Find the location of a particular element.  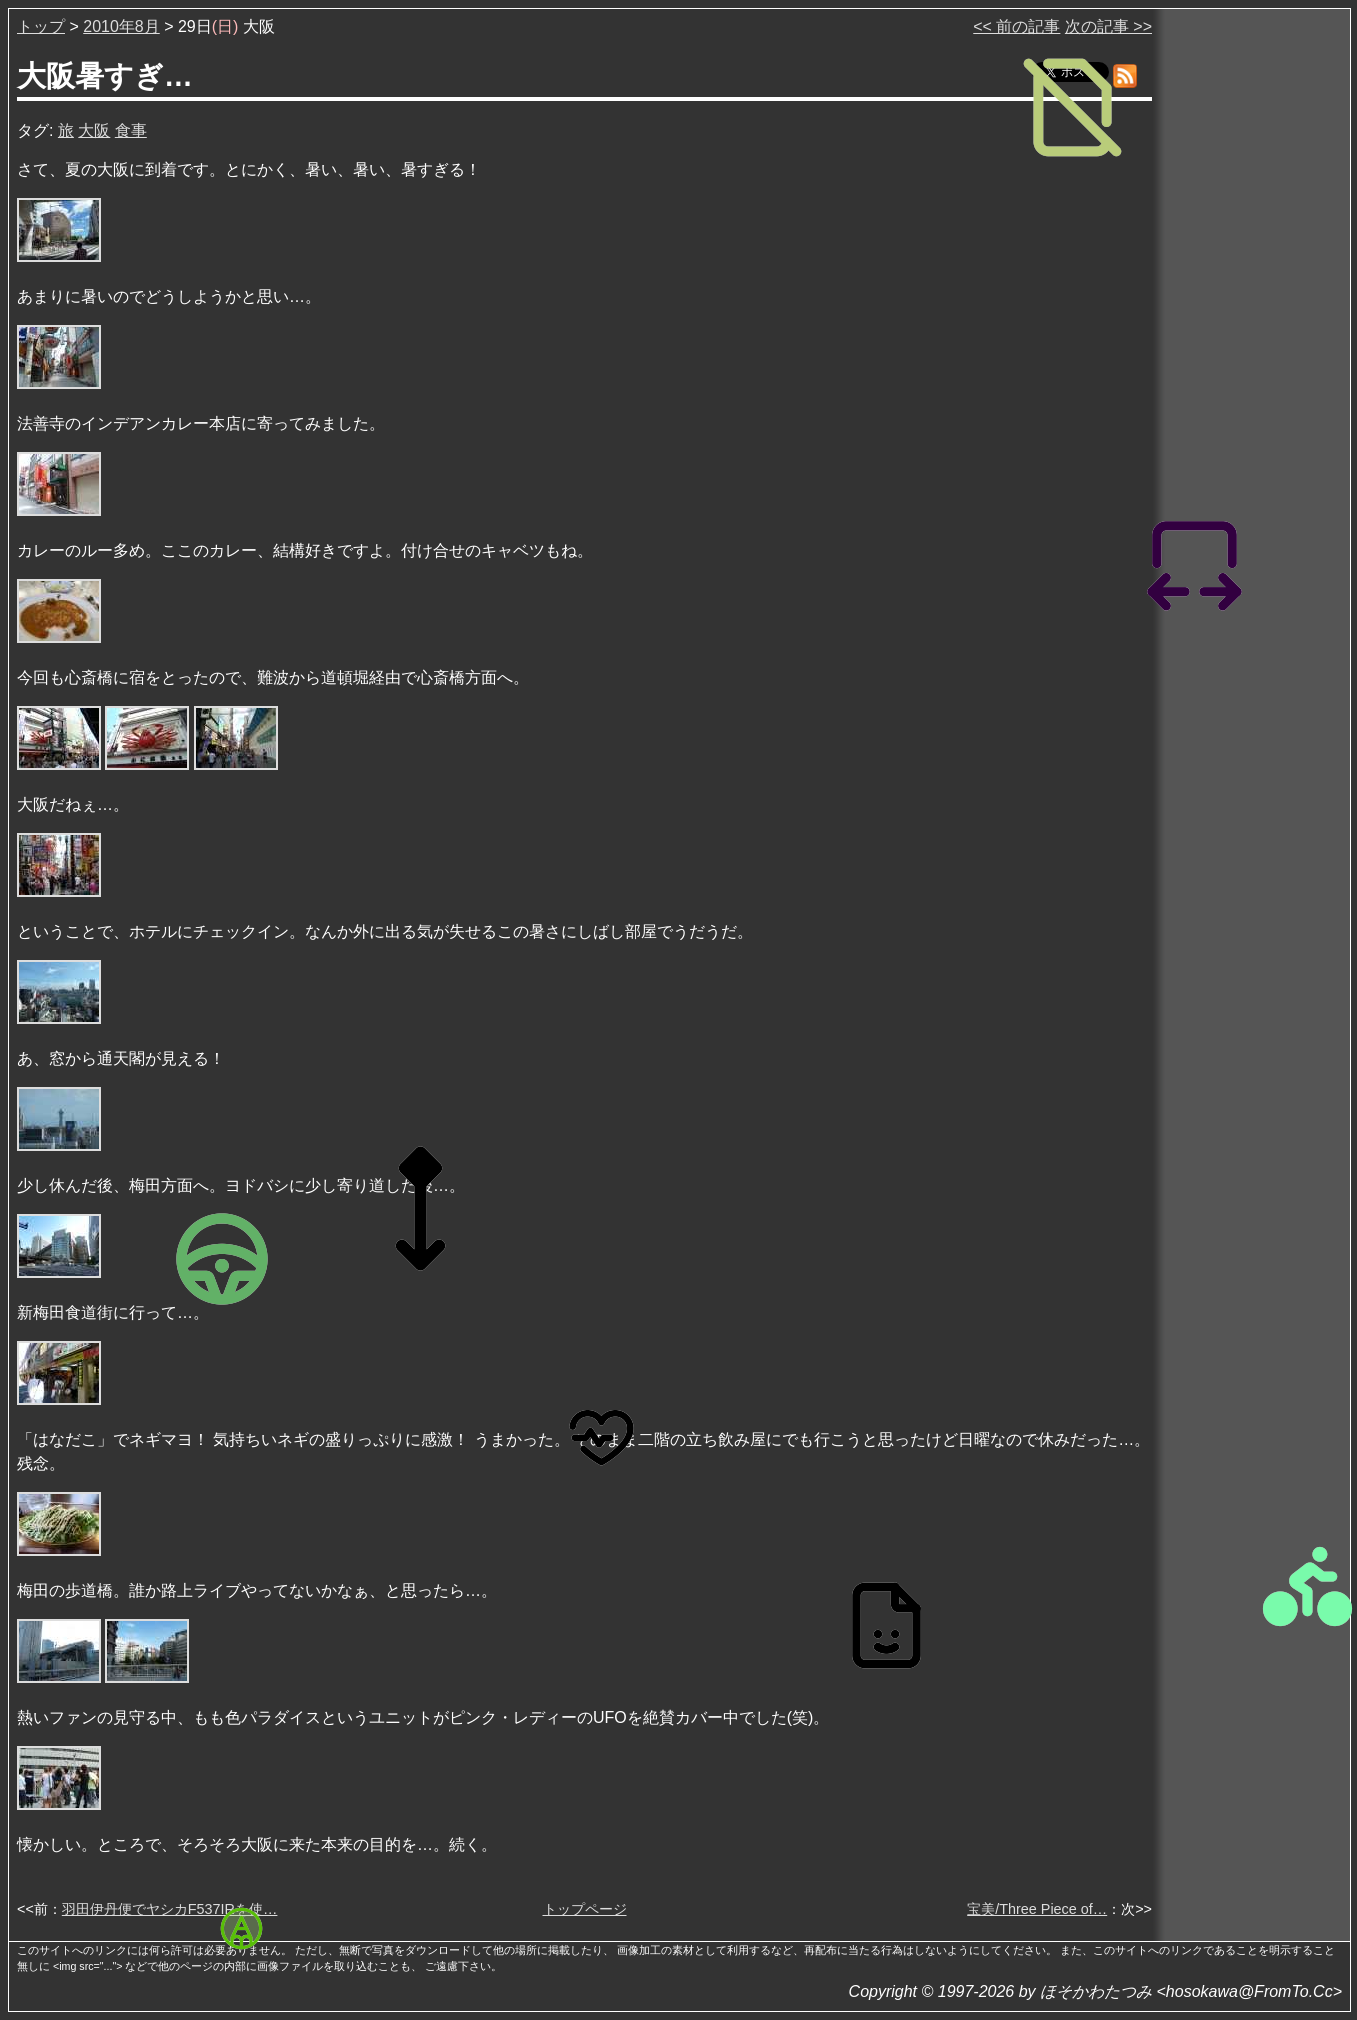

auto-fit content to available width is located at coordinates (1194, 563).